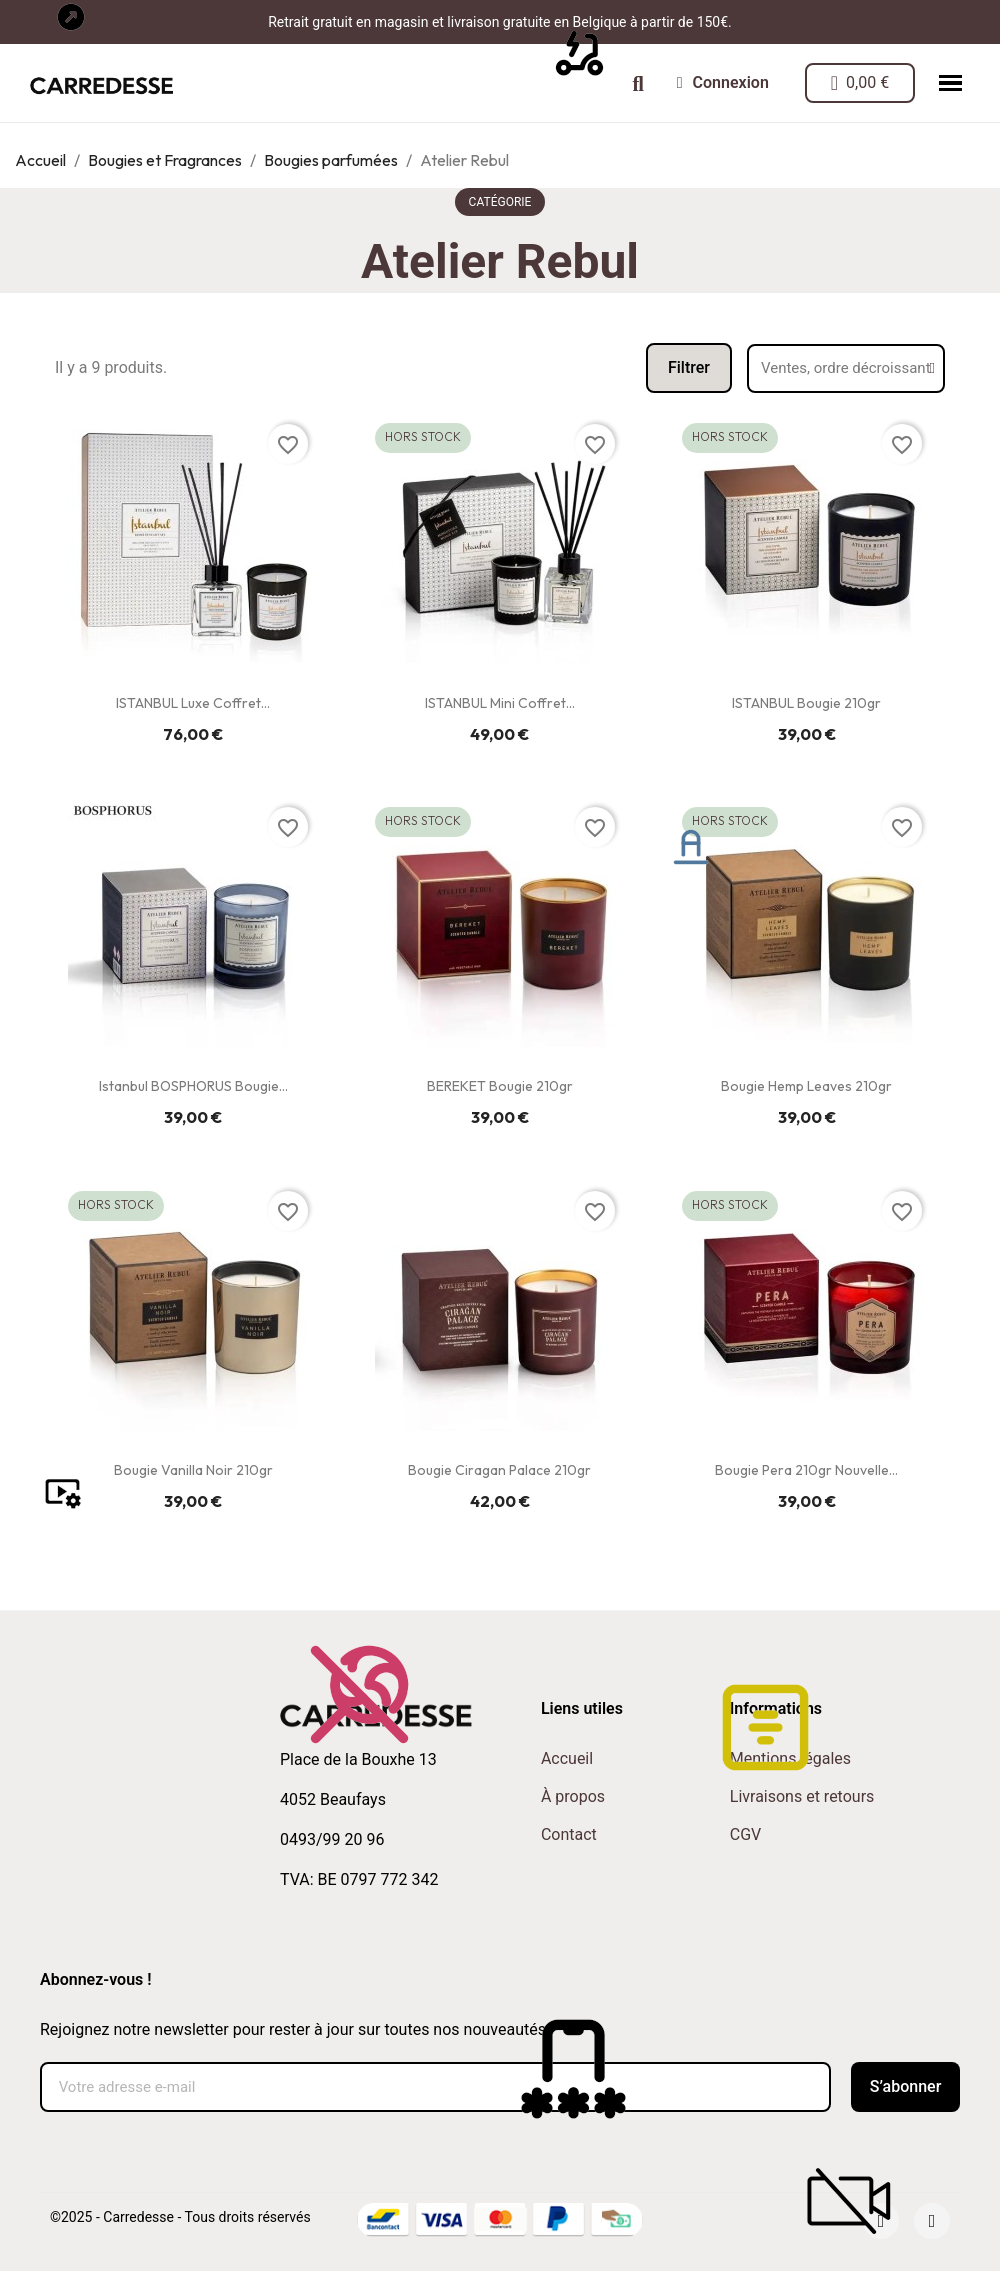 This screenshot has width=1000, height=2271. What do you see at coordinates (691, 847) in the screenshot?
I see `set text baseline alignment` at bounding box center [691, 847].